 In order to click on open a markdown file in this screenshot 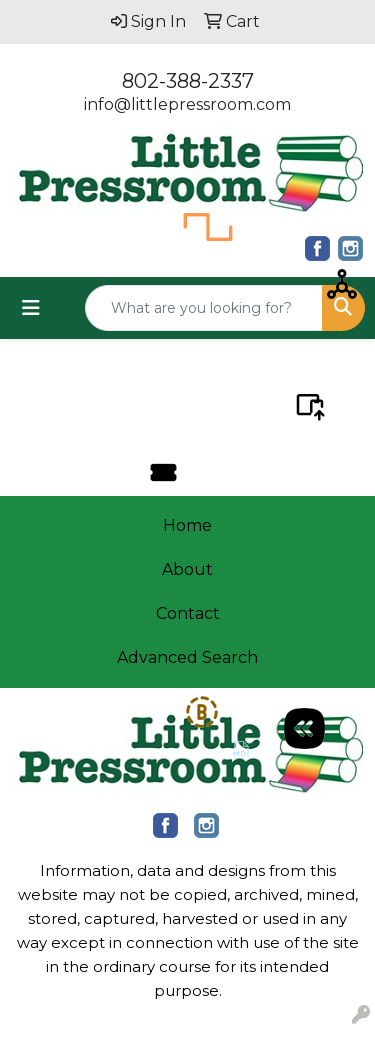, I will do `click(241, 749)`.